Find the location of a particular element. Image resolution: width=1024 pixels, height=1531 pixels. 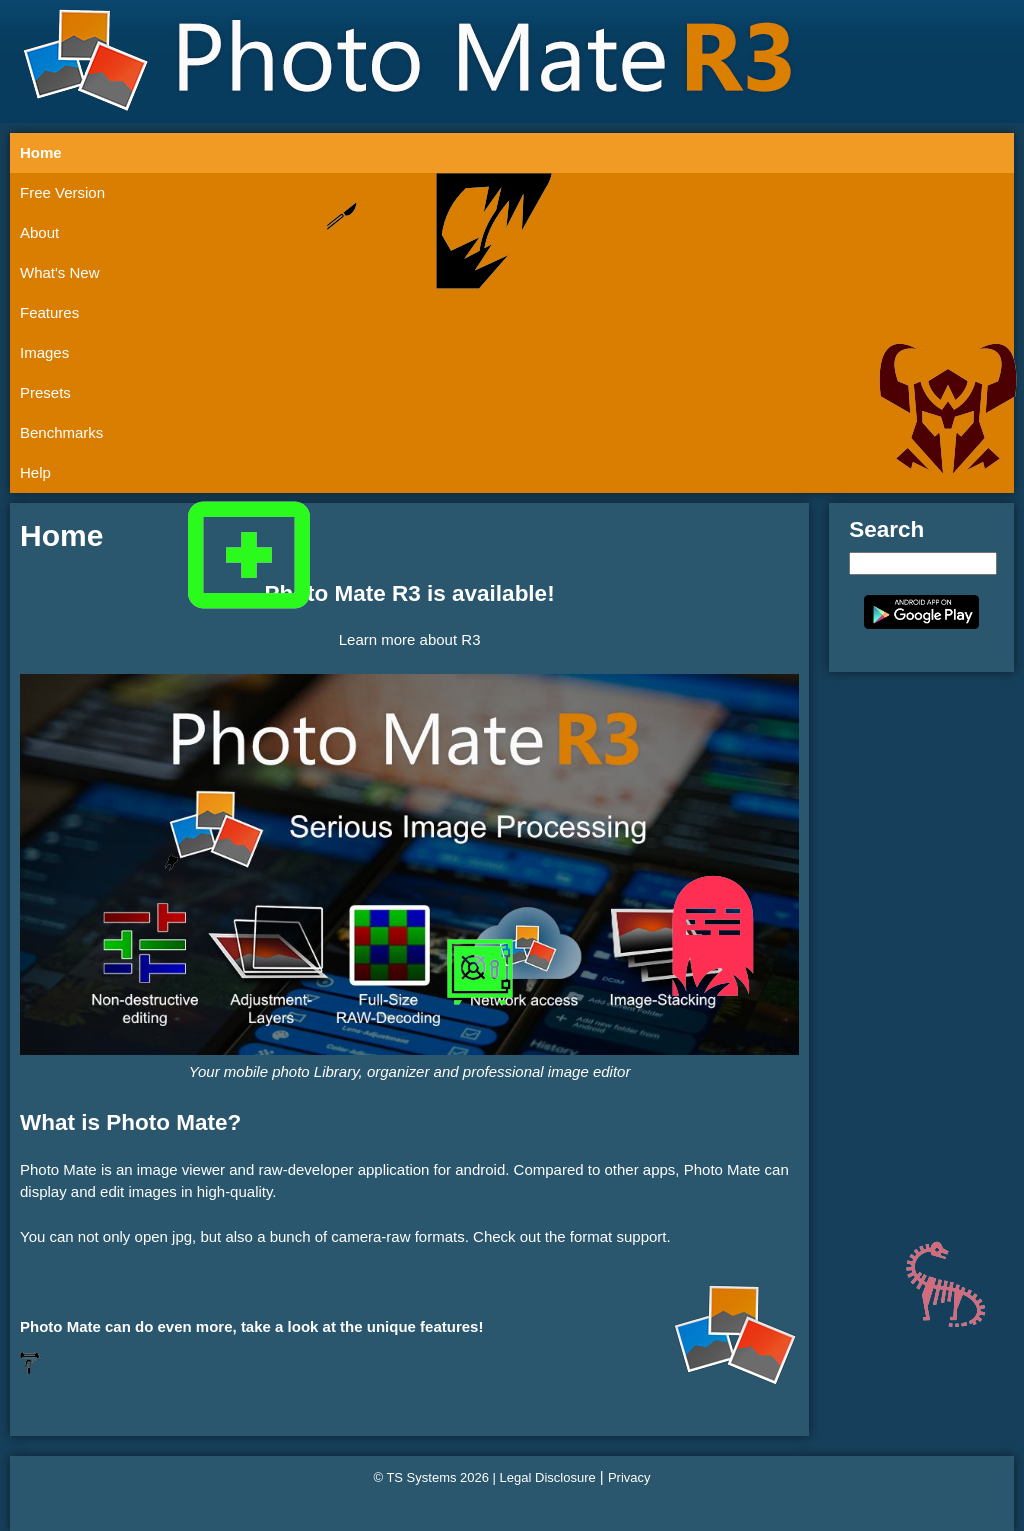

indicates a deceased character or game over state is located at coordinates (713, 937).